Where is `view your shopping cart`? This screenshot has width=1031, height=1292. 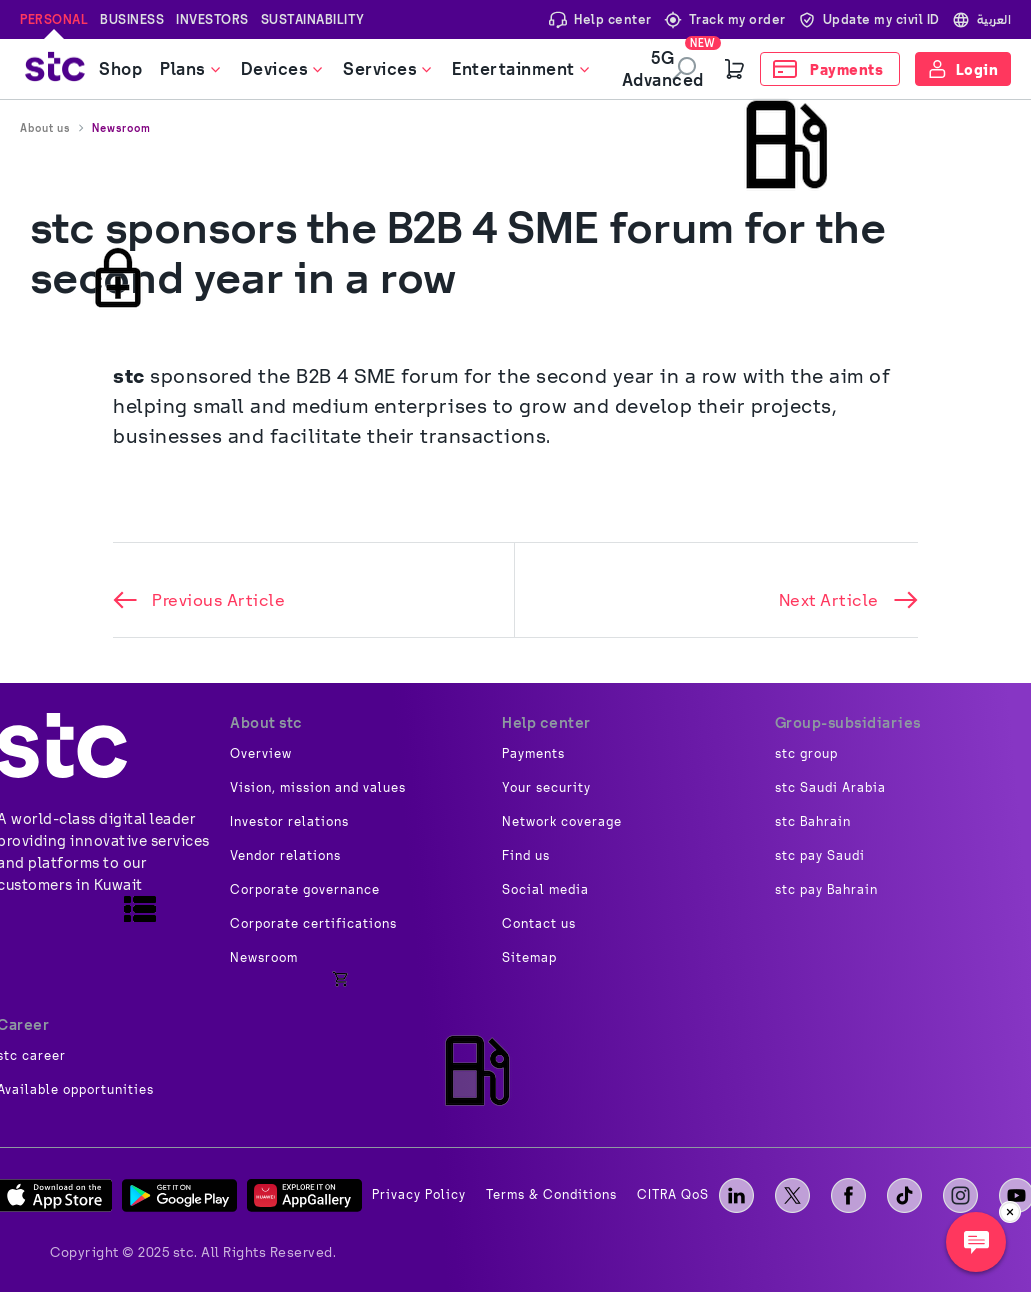
view your shopping cart is located at coordinates (341, 979).